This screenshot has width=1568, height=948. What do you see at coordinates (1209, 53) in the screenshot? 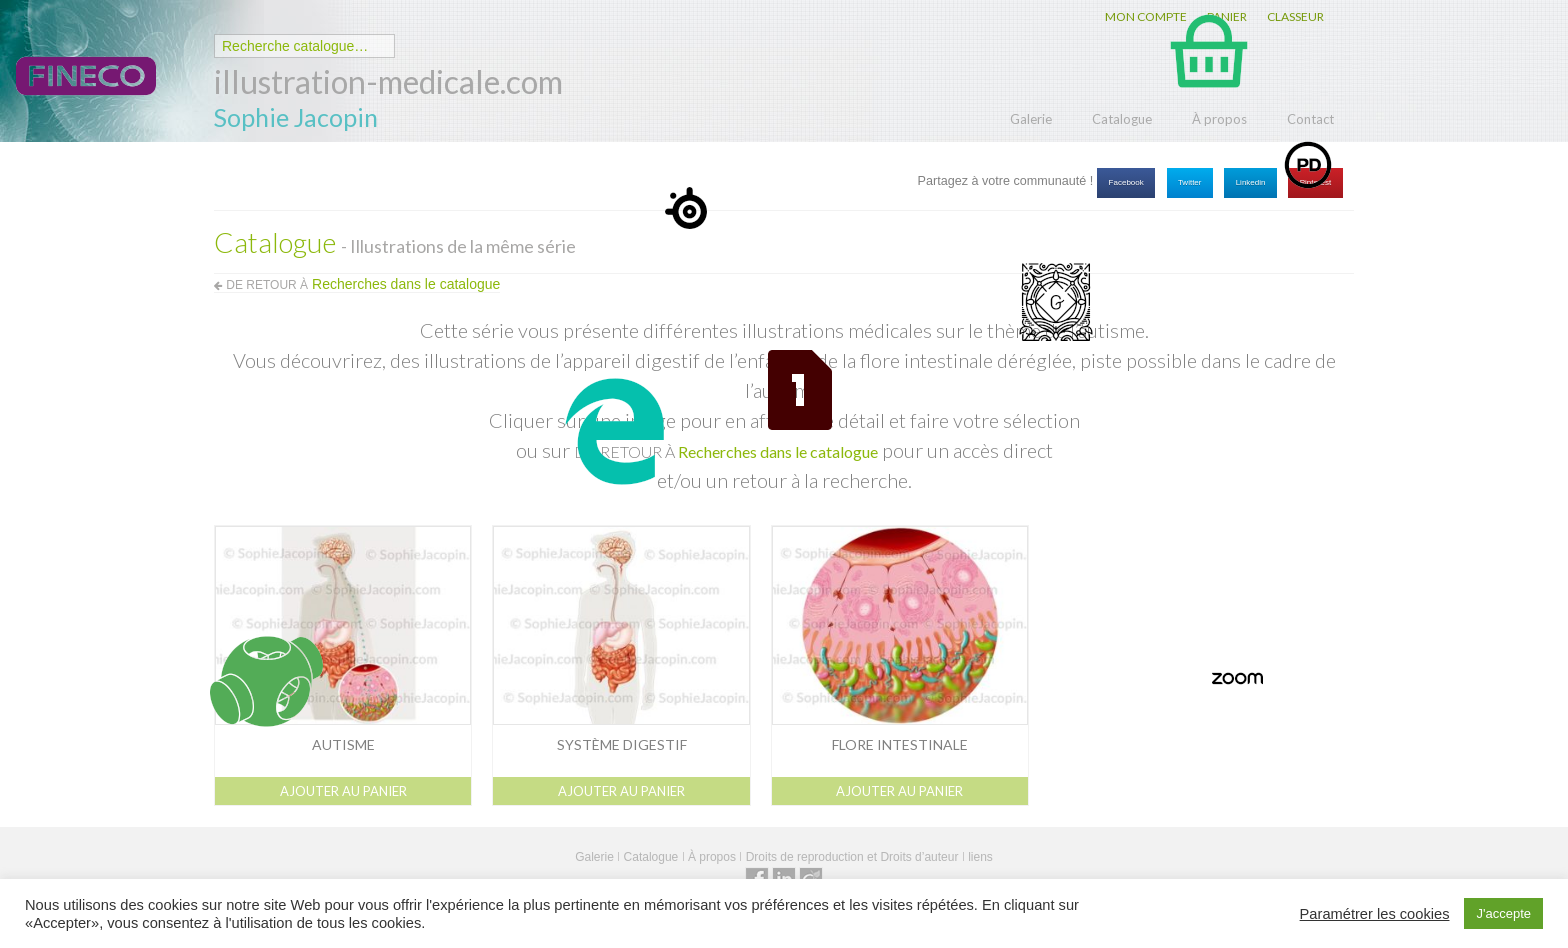
I see `view your shopping basket` at bounding box center [1209, 53].